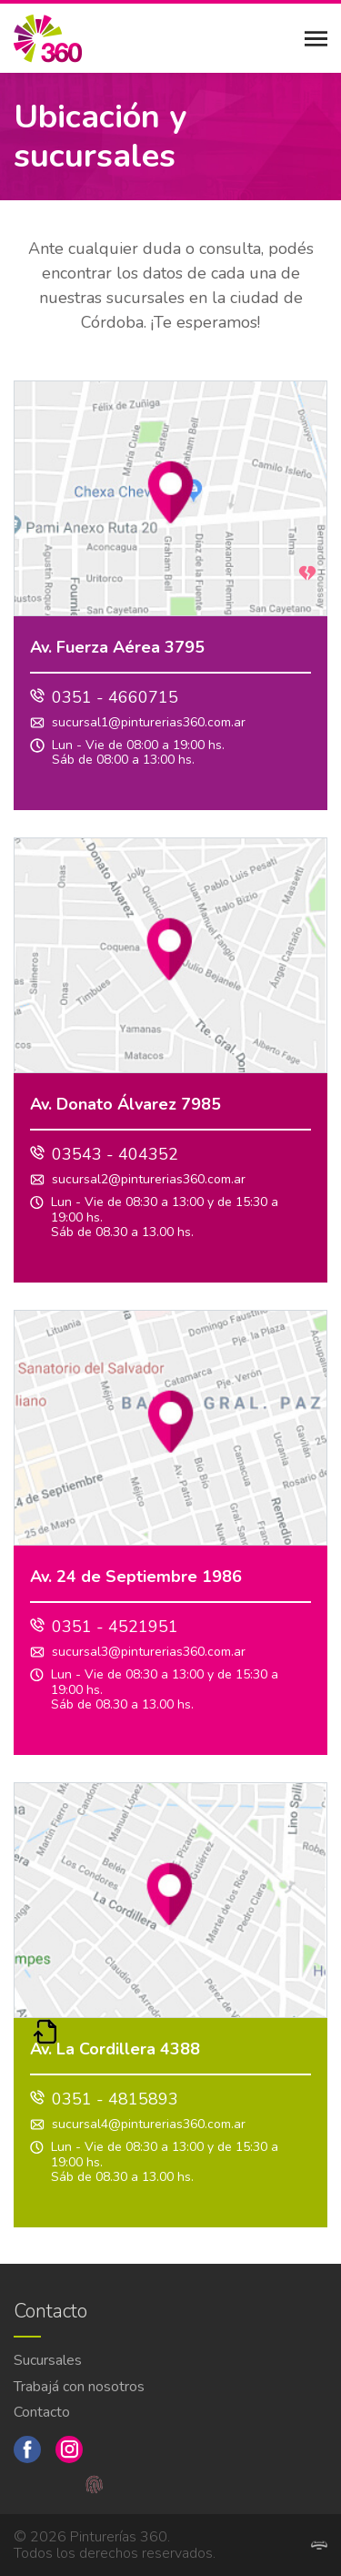 This screenshot has width=341, height=2576. What do you see at coordinates (45, 2032) in the screenshot?
I see `upload a file` at bounding box center [45, 2032].